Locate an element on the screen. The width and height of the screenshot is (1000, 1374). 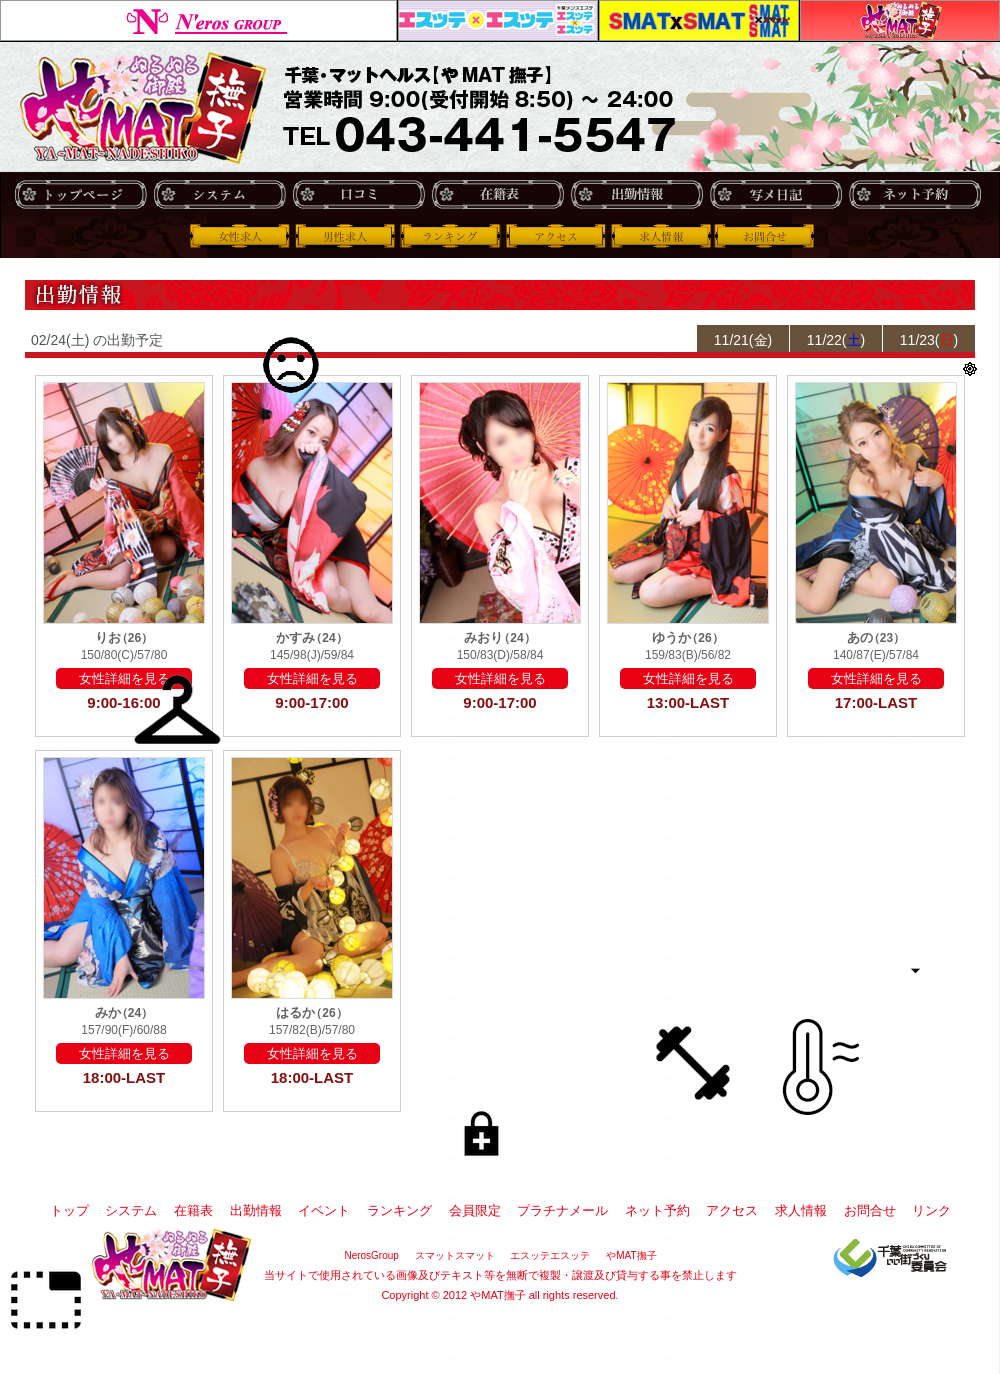
rate your experience as negative is located at coordinates (291, 365).